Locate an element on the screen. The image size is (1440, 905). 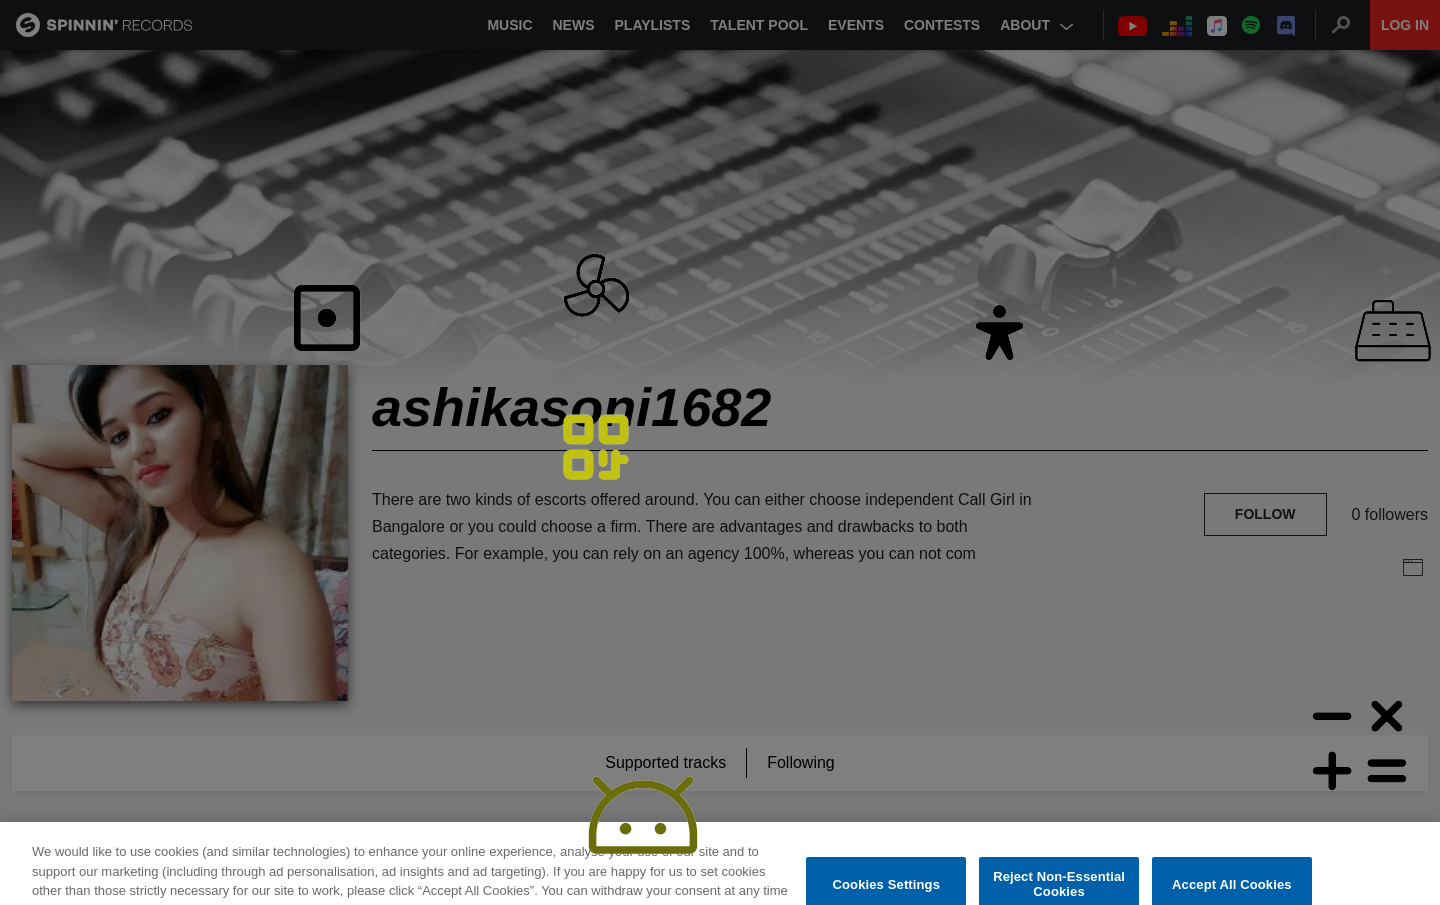
open calculator or math tools is located at coordinates (1359, 743).